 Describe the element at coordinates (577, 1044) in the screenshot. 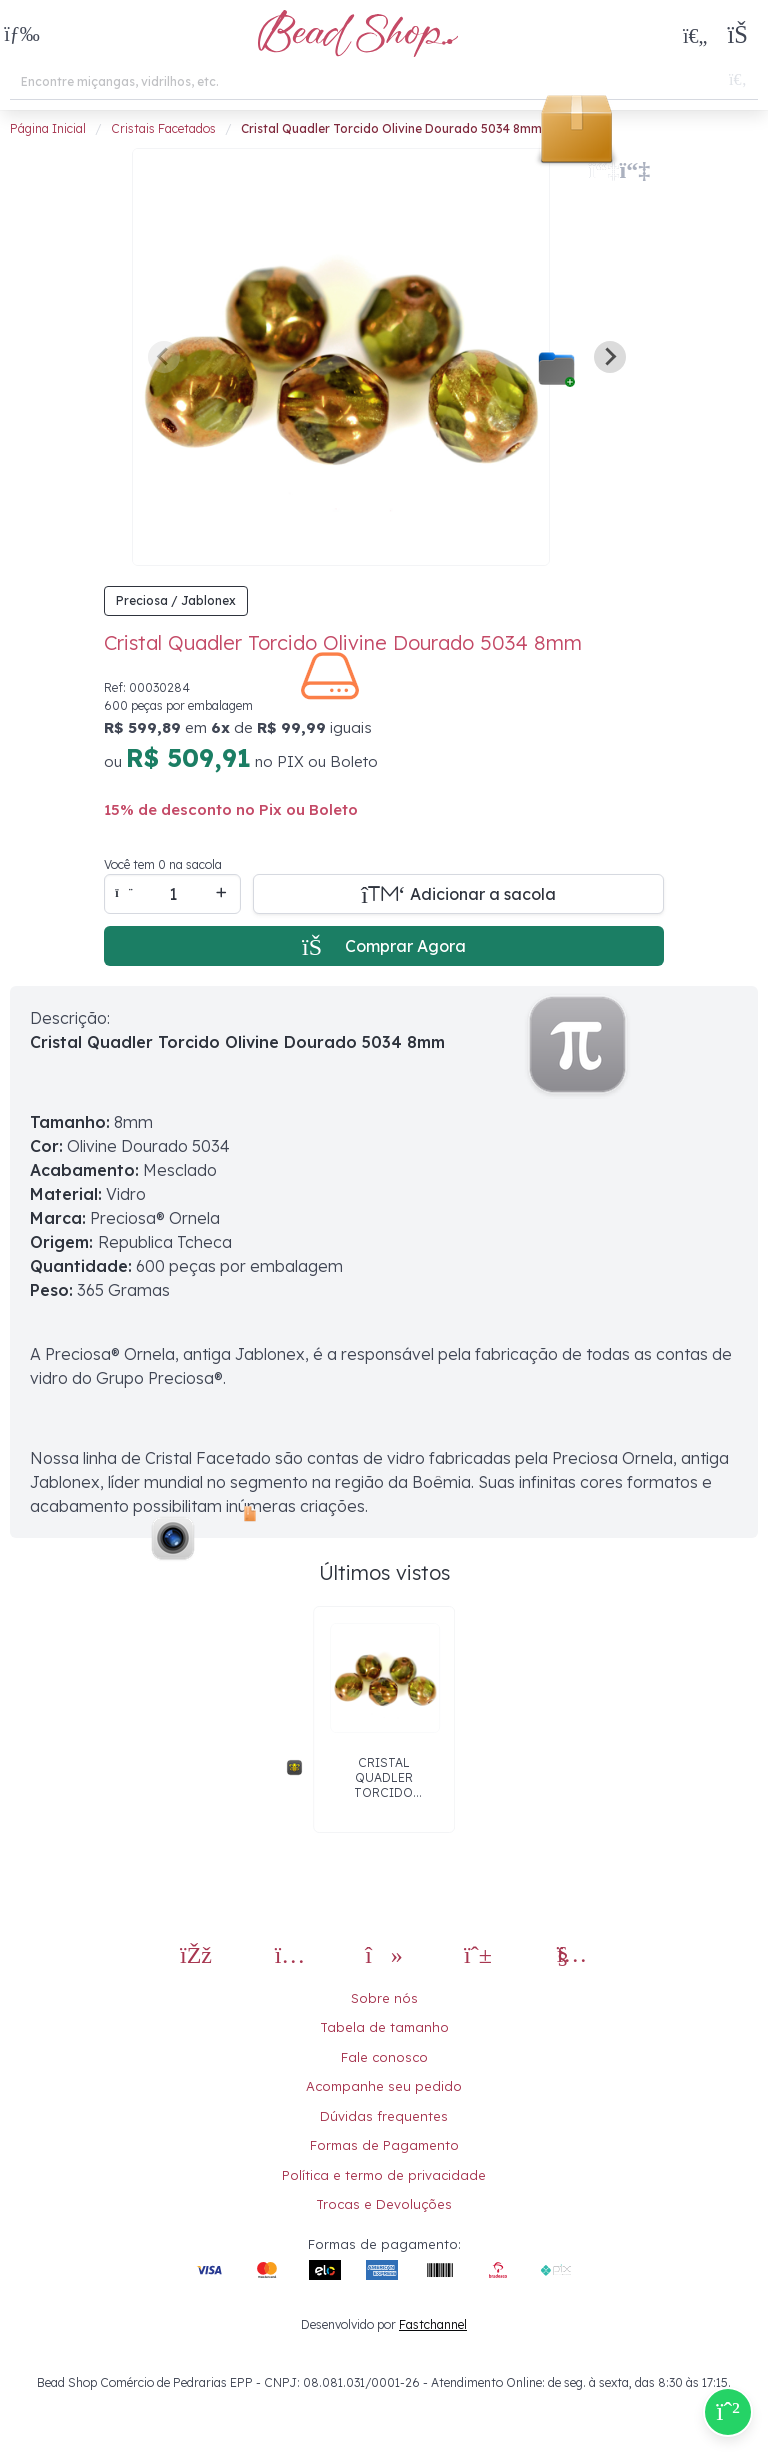

I see `open mathematics or calculator application` at that location.